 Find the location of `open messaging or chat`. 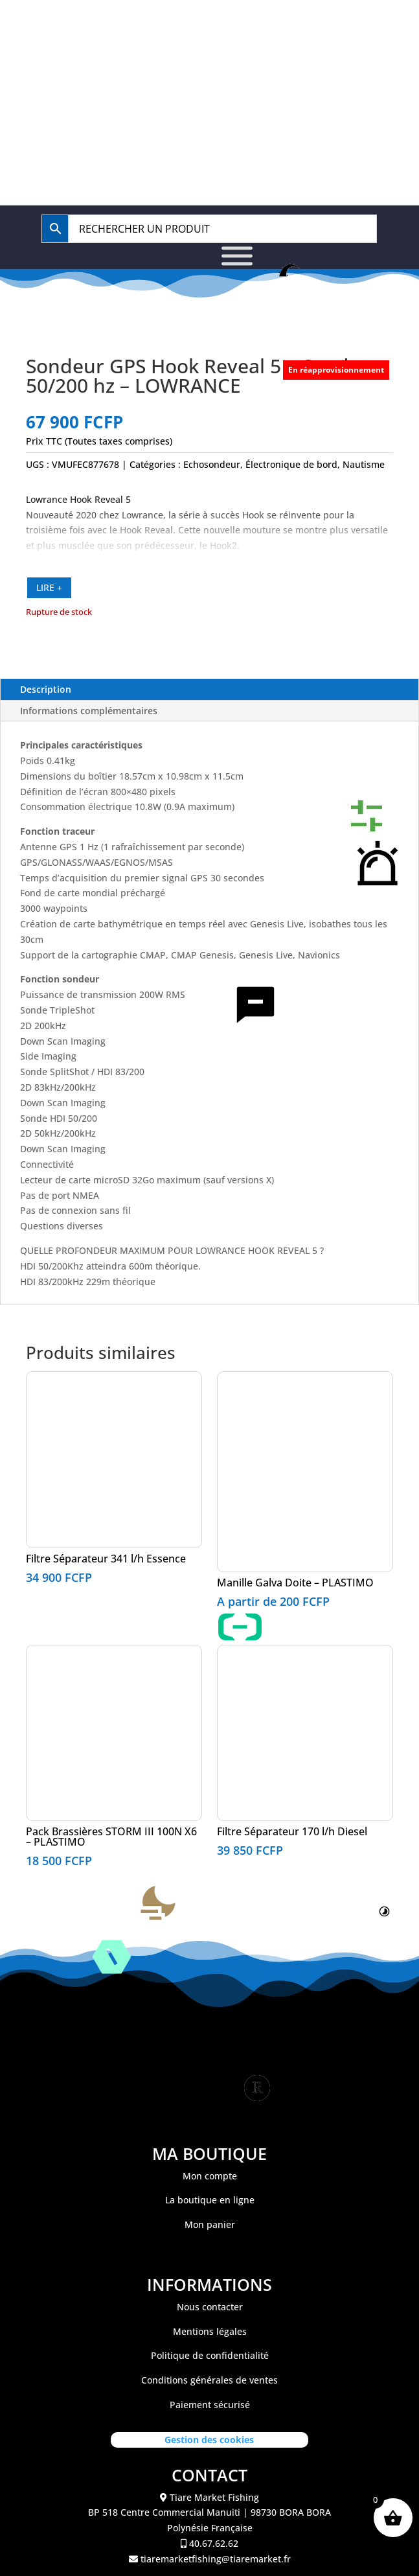

open messaging or chat is located at coordinates (255, 1003).